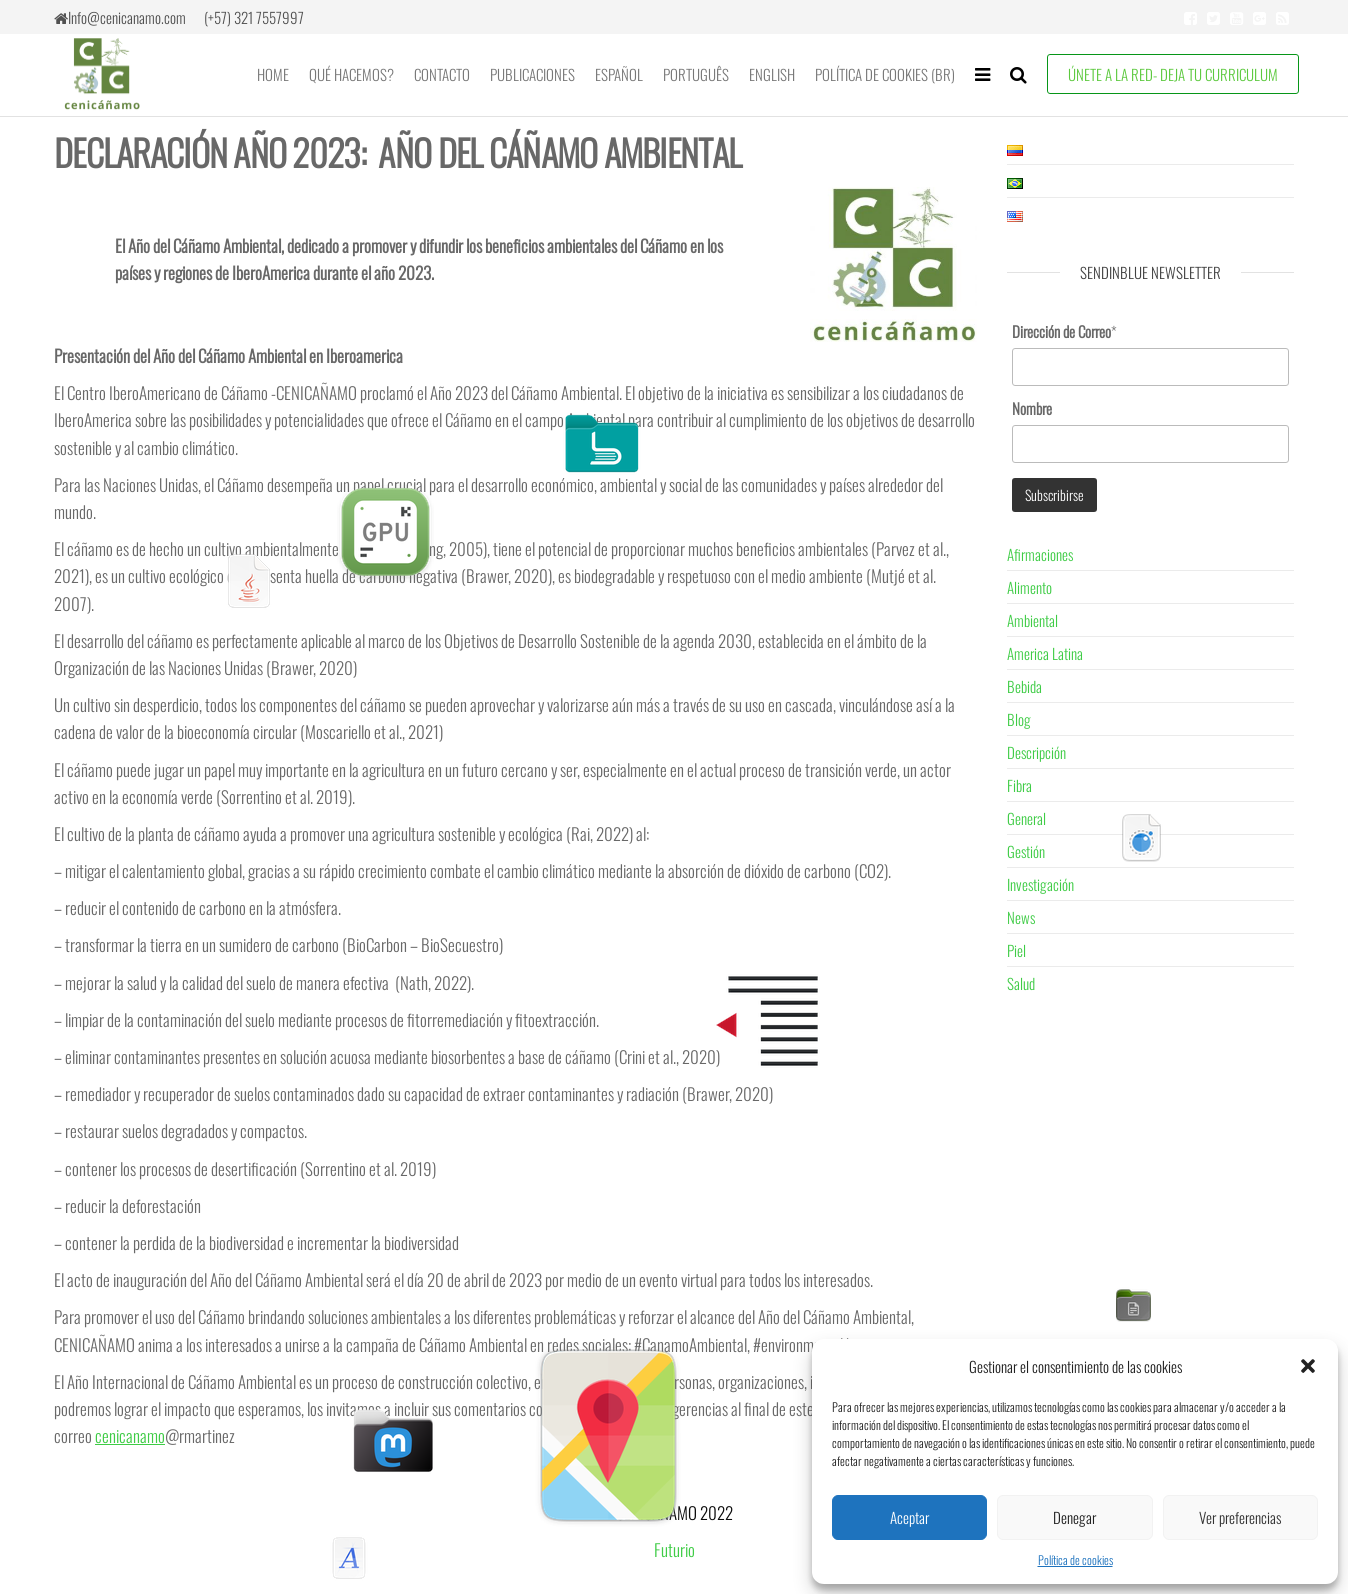 The width and height of the screenshot is (1348, 1594). Describe the element at coordinates (601, 445) in the screenshot. I see `open taaghche app files folder` at that location.